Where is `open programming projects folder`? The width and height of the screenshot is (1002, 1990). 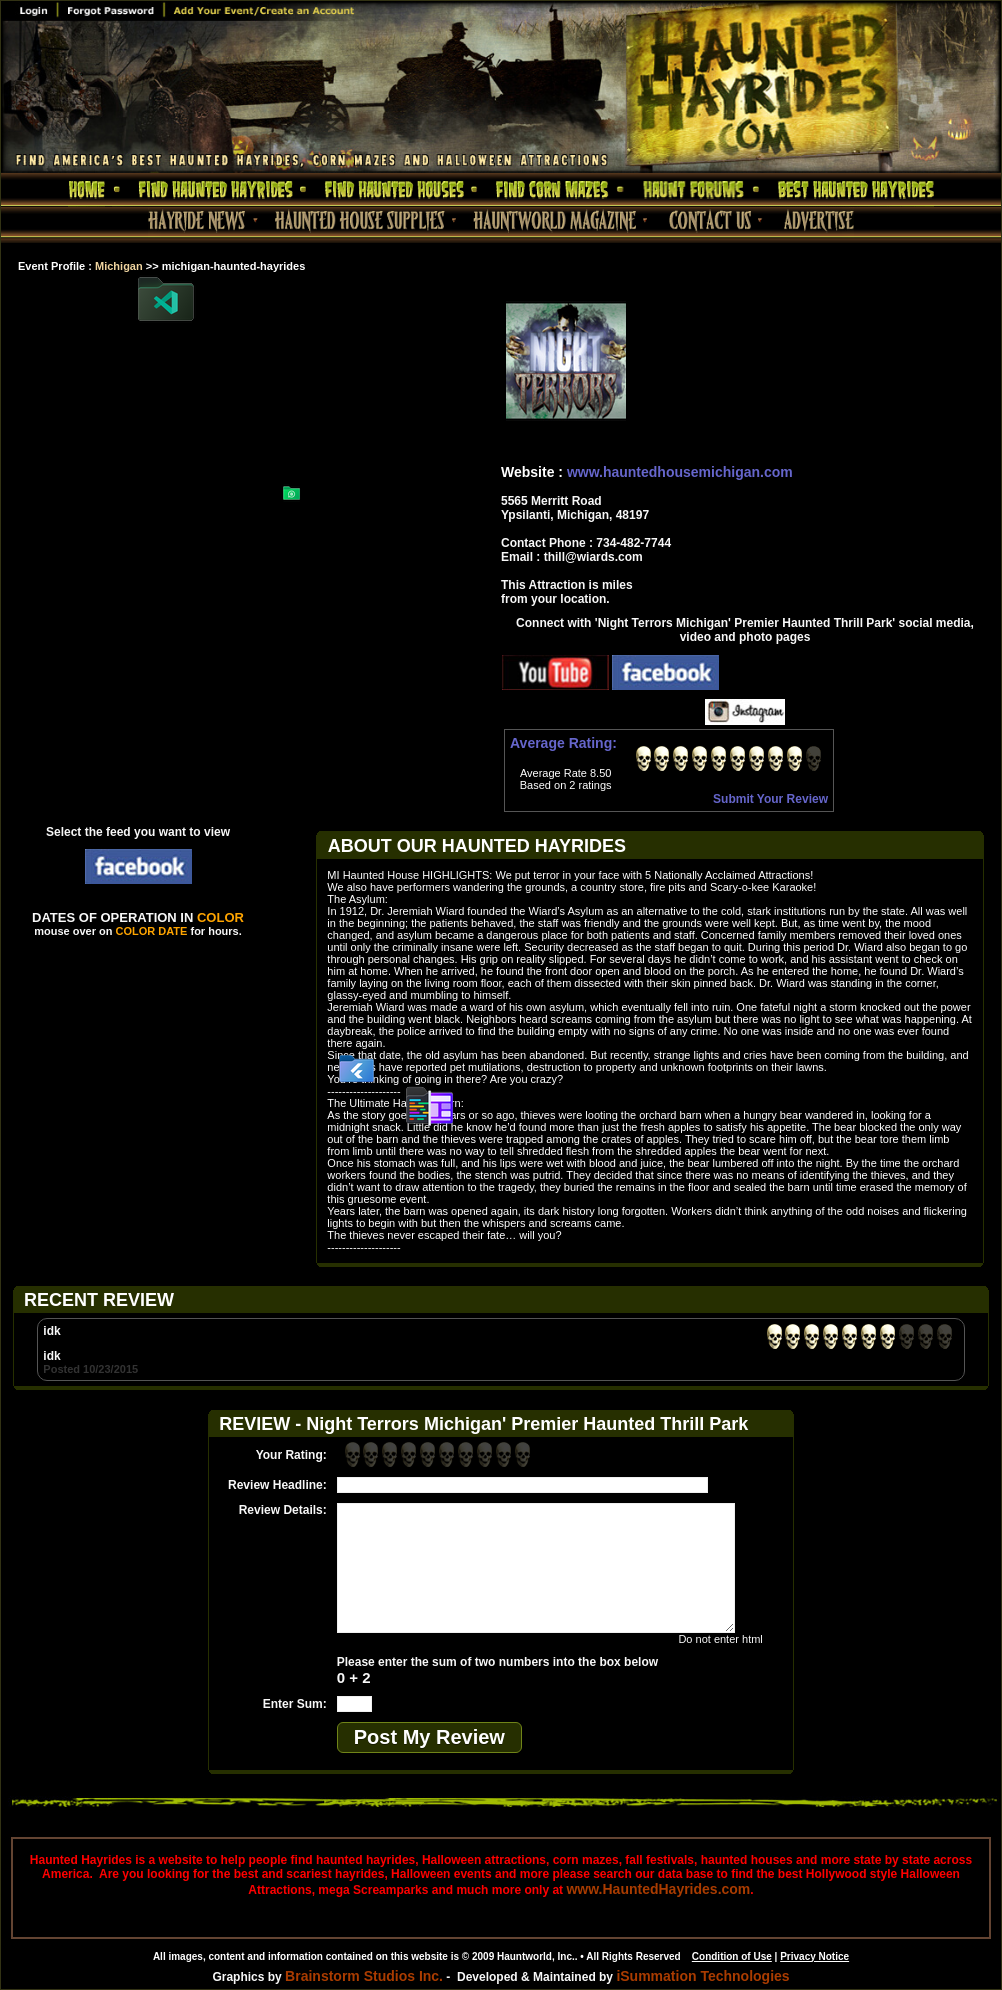 open programming projects folder is located at coordinates (429, 1106).